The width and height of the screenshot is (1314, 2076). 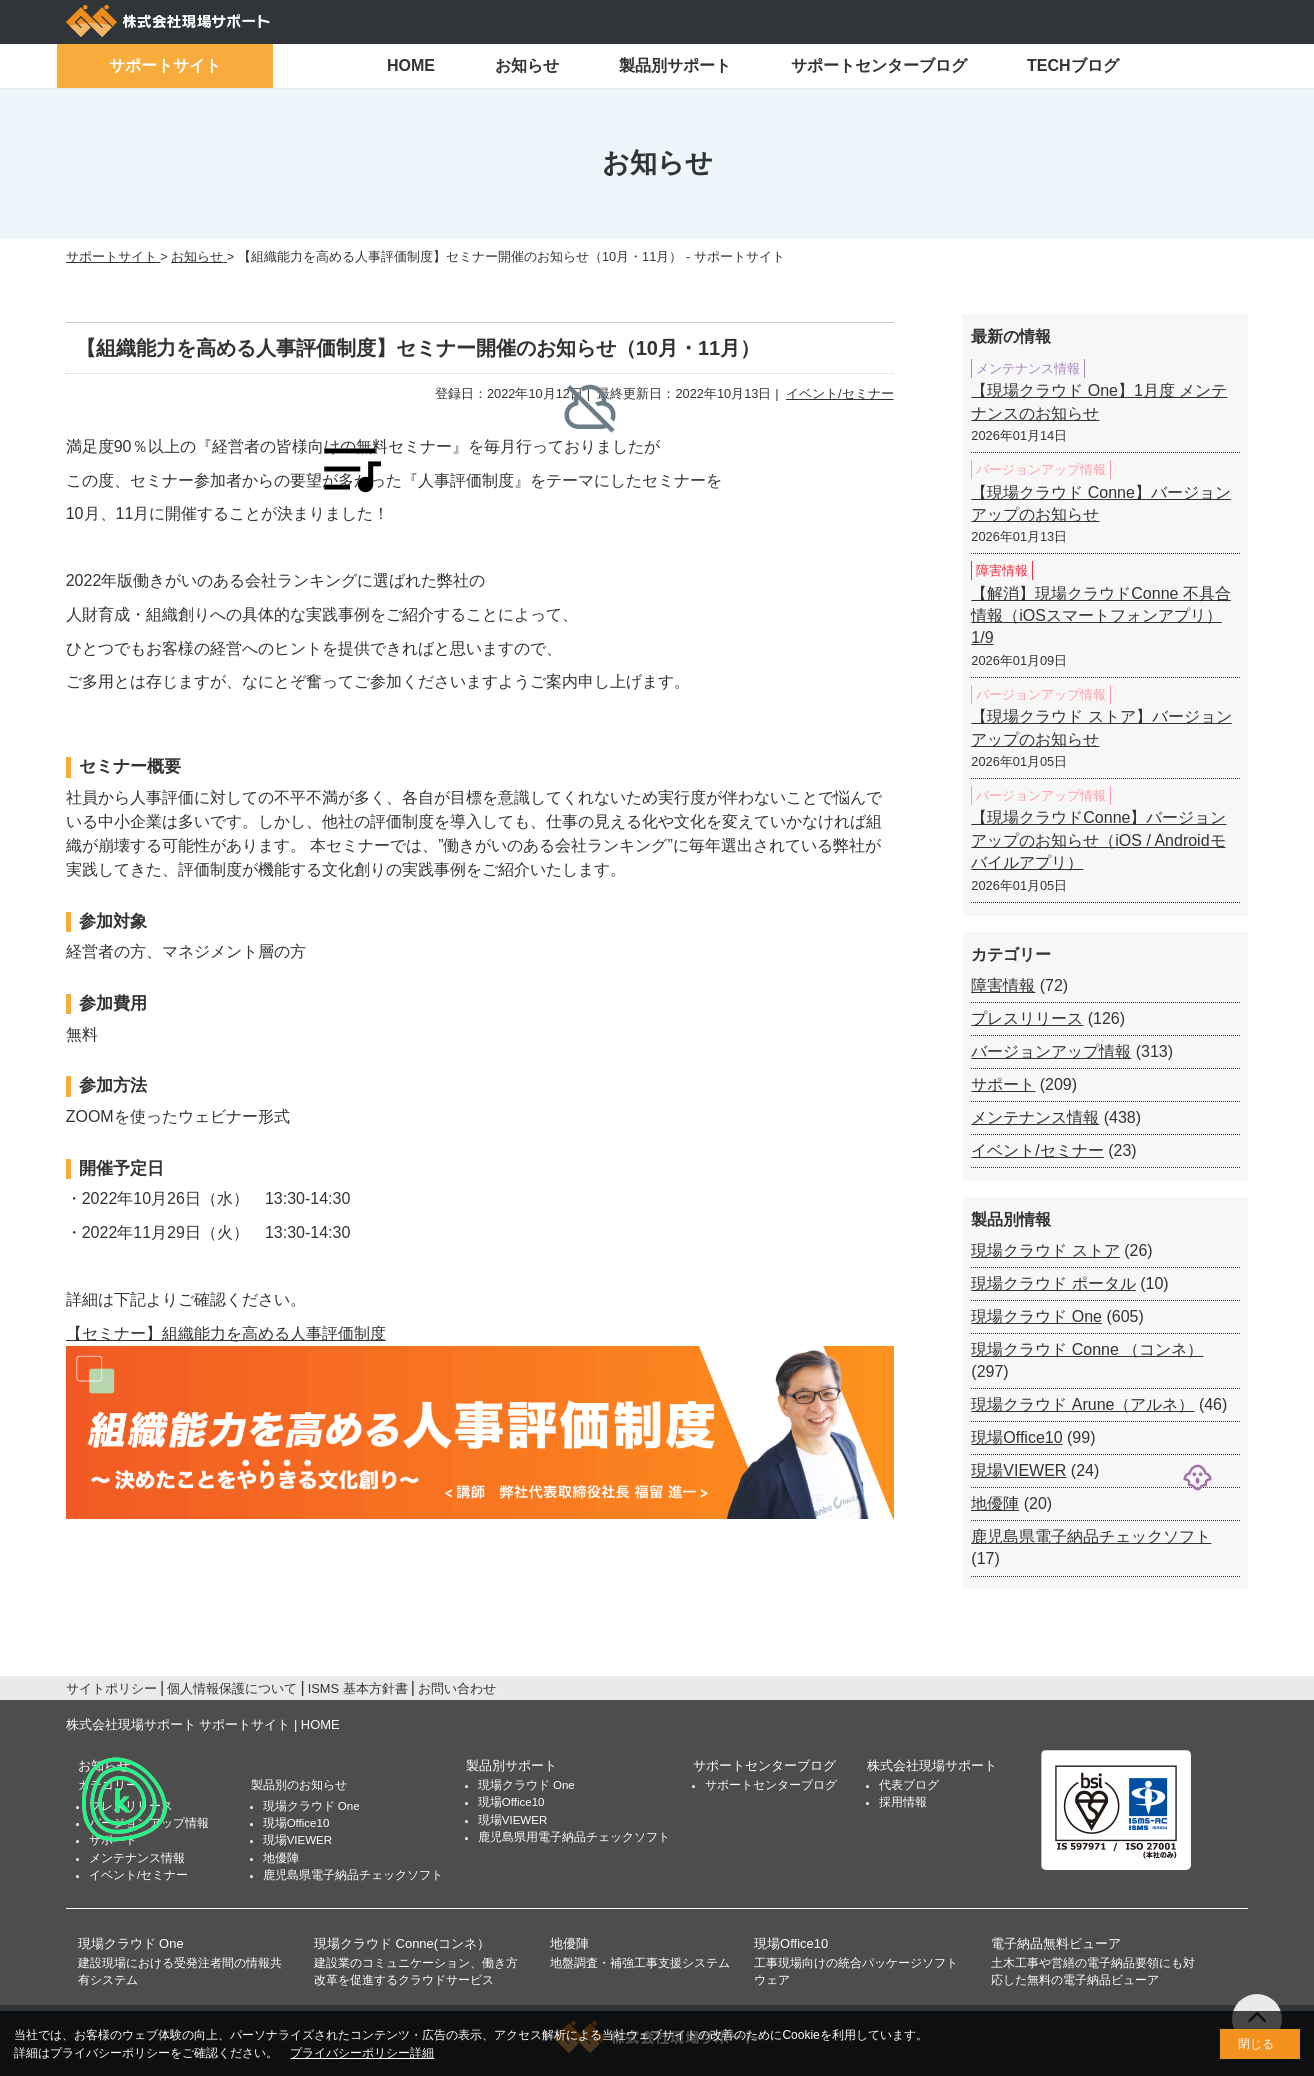 I want to click on indicates no cloud connection or offline status, so click(x=590, y=408).